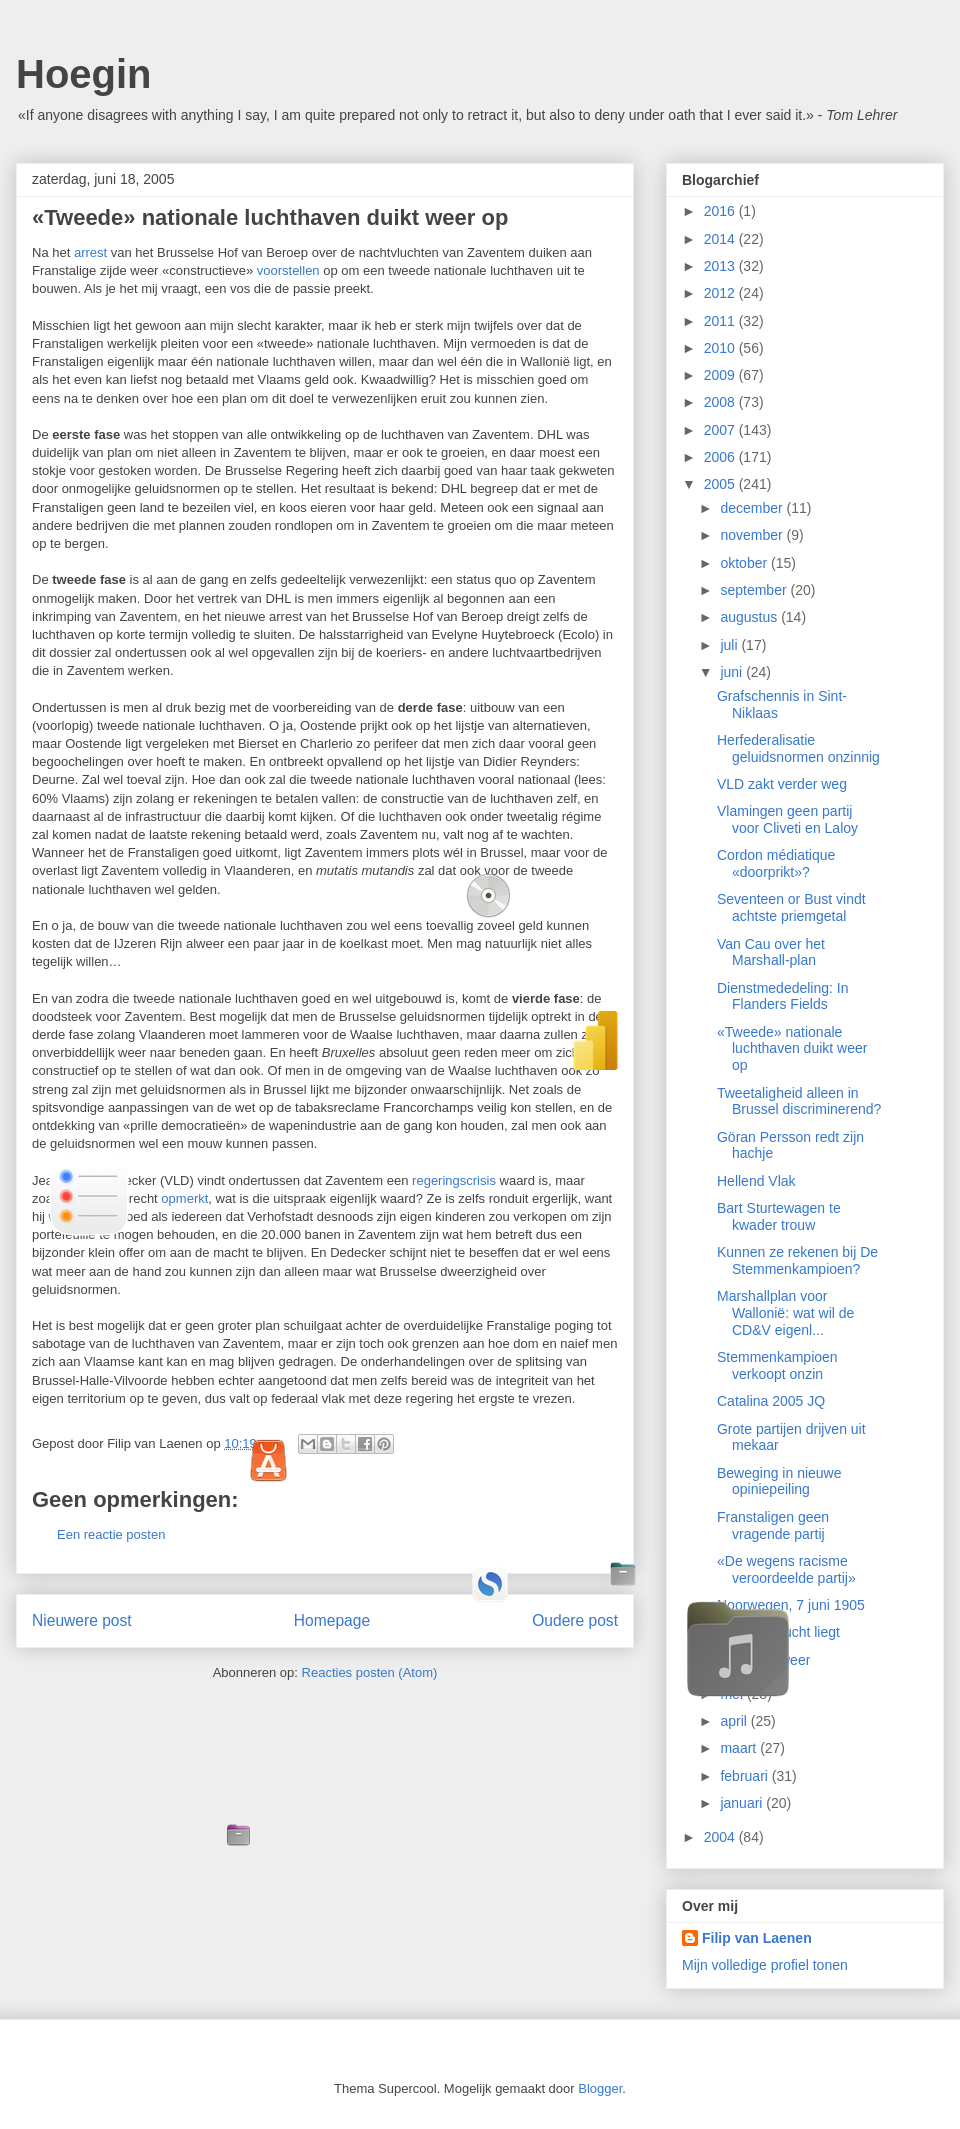 The width and height of the screenshot is (960, 2129). What do you see at coordinates (268, 1460) in the screenshot?
I see `open the app center to browse and install applications` at bounding box center [268, 1460].